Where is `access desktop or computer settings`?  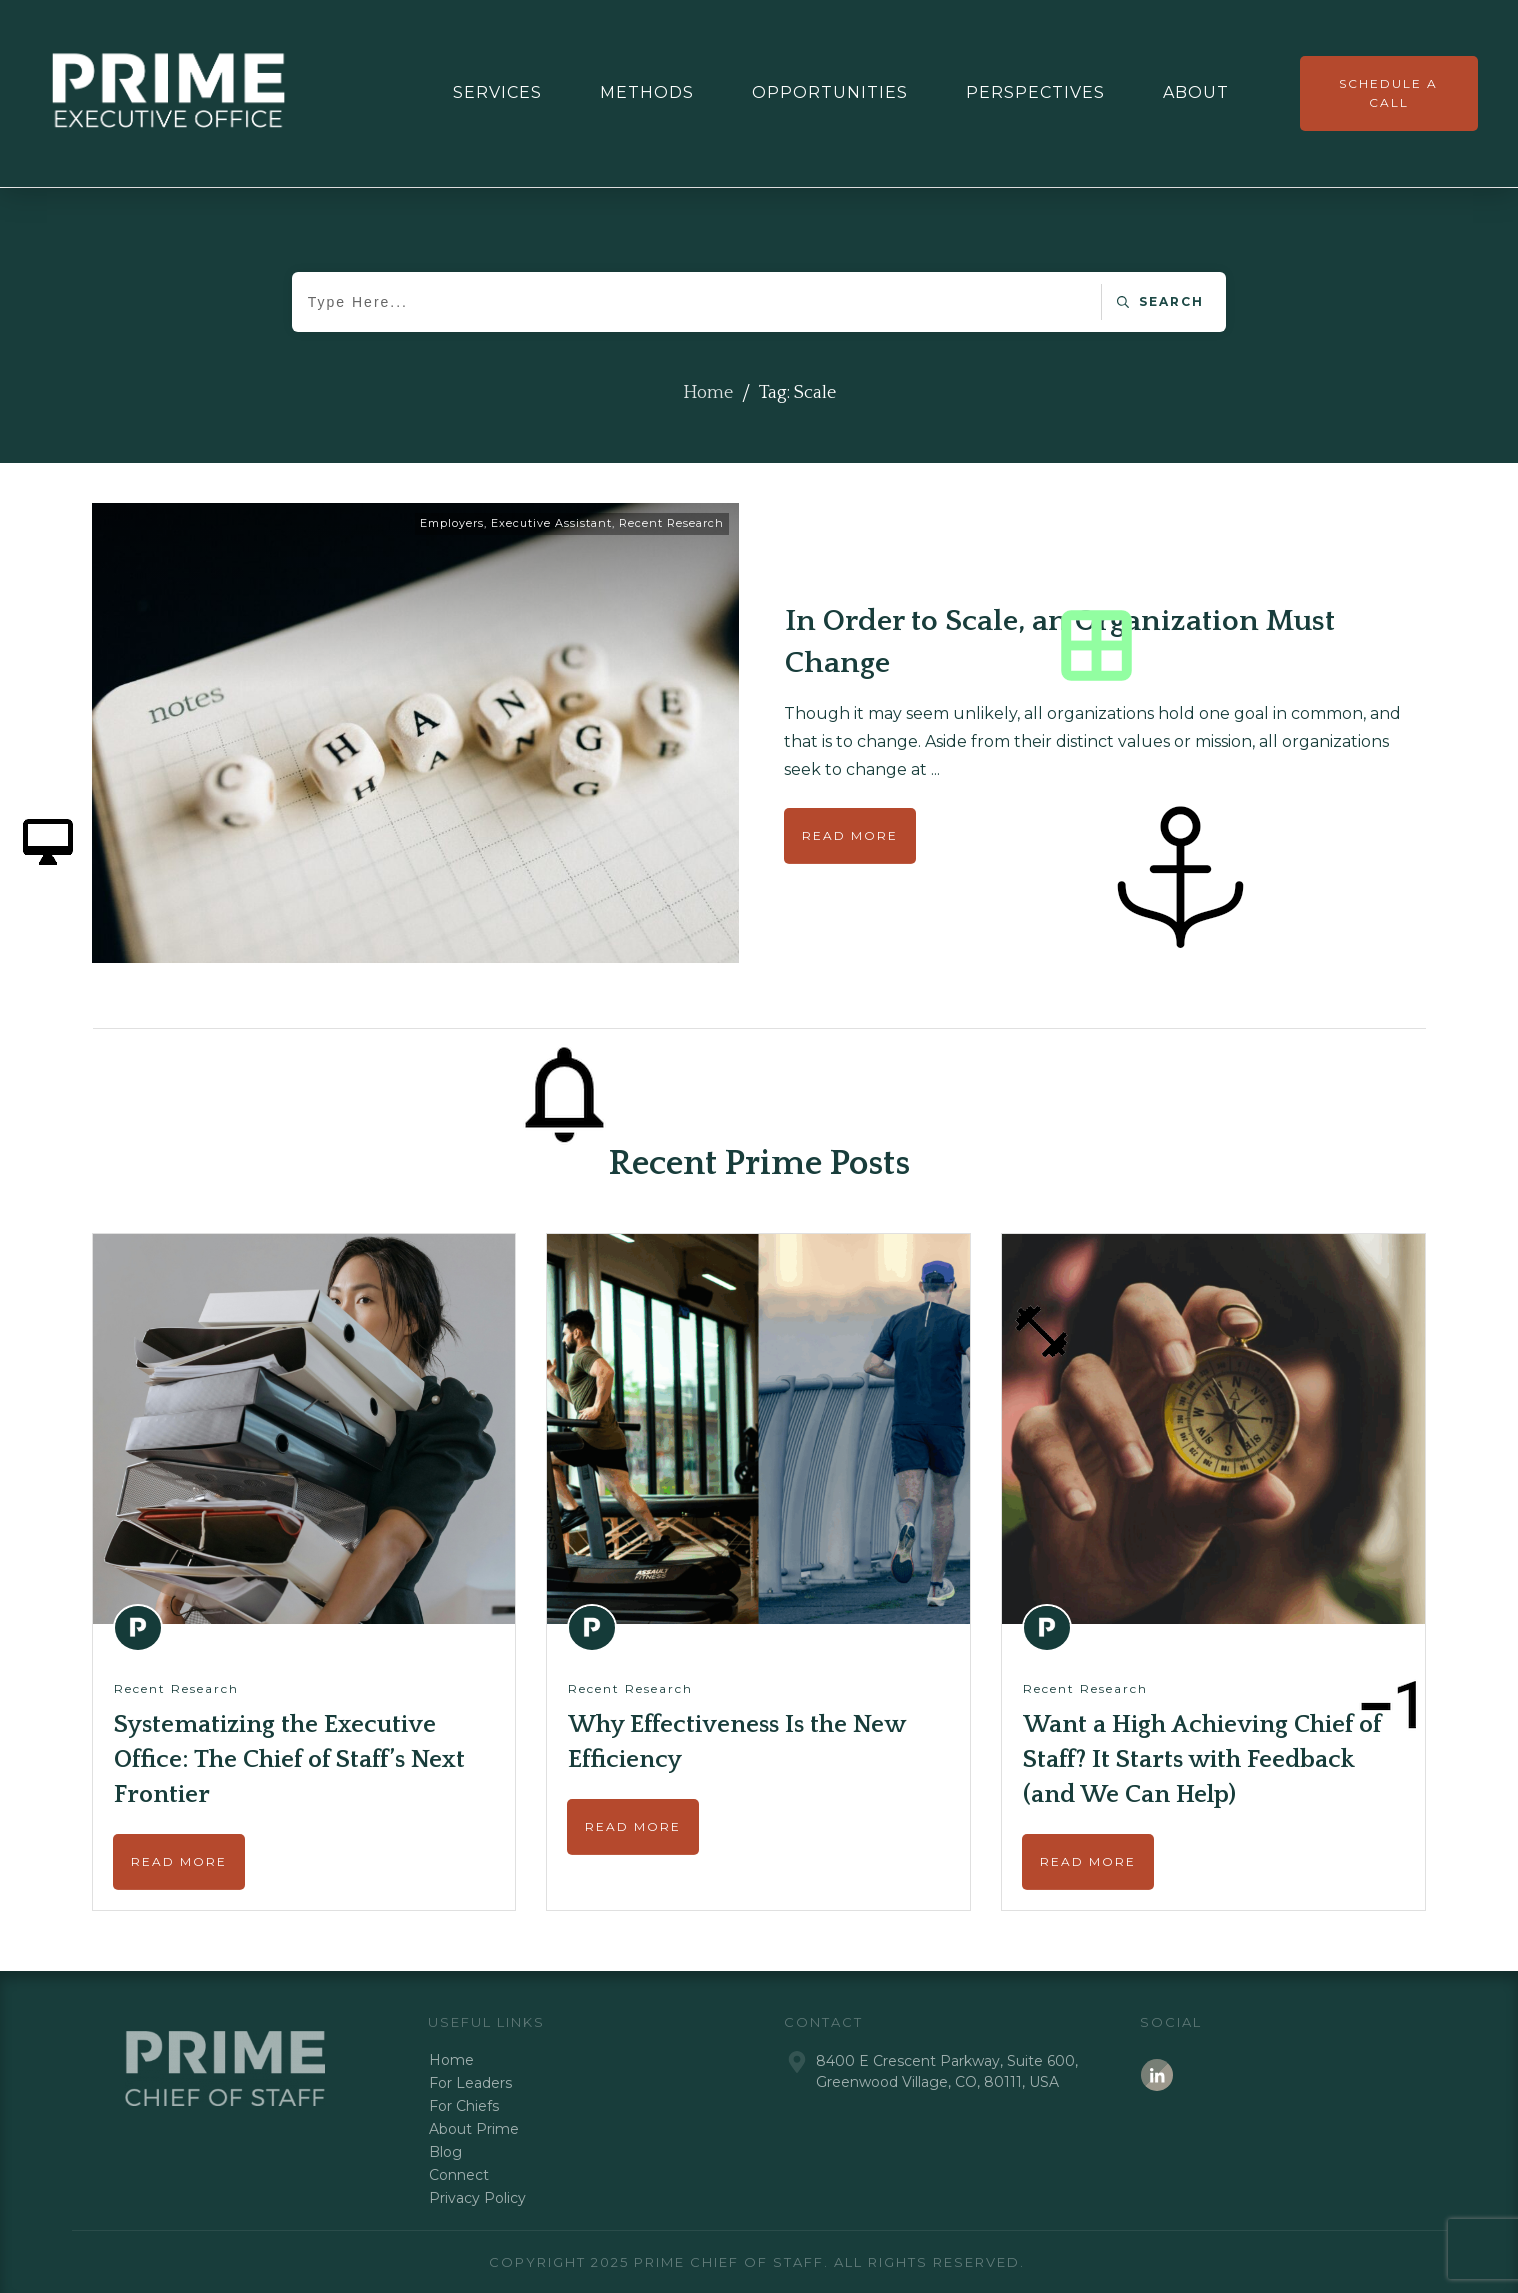
access desktop or computer settings is located at coordinates (48, 842).